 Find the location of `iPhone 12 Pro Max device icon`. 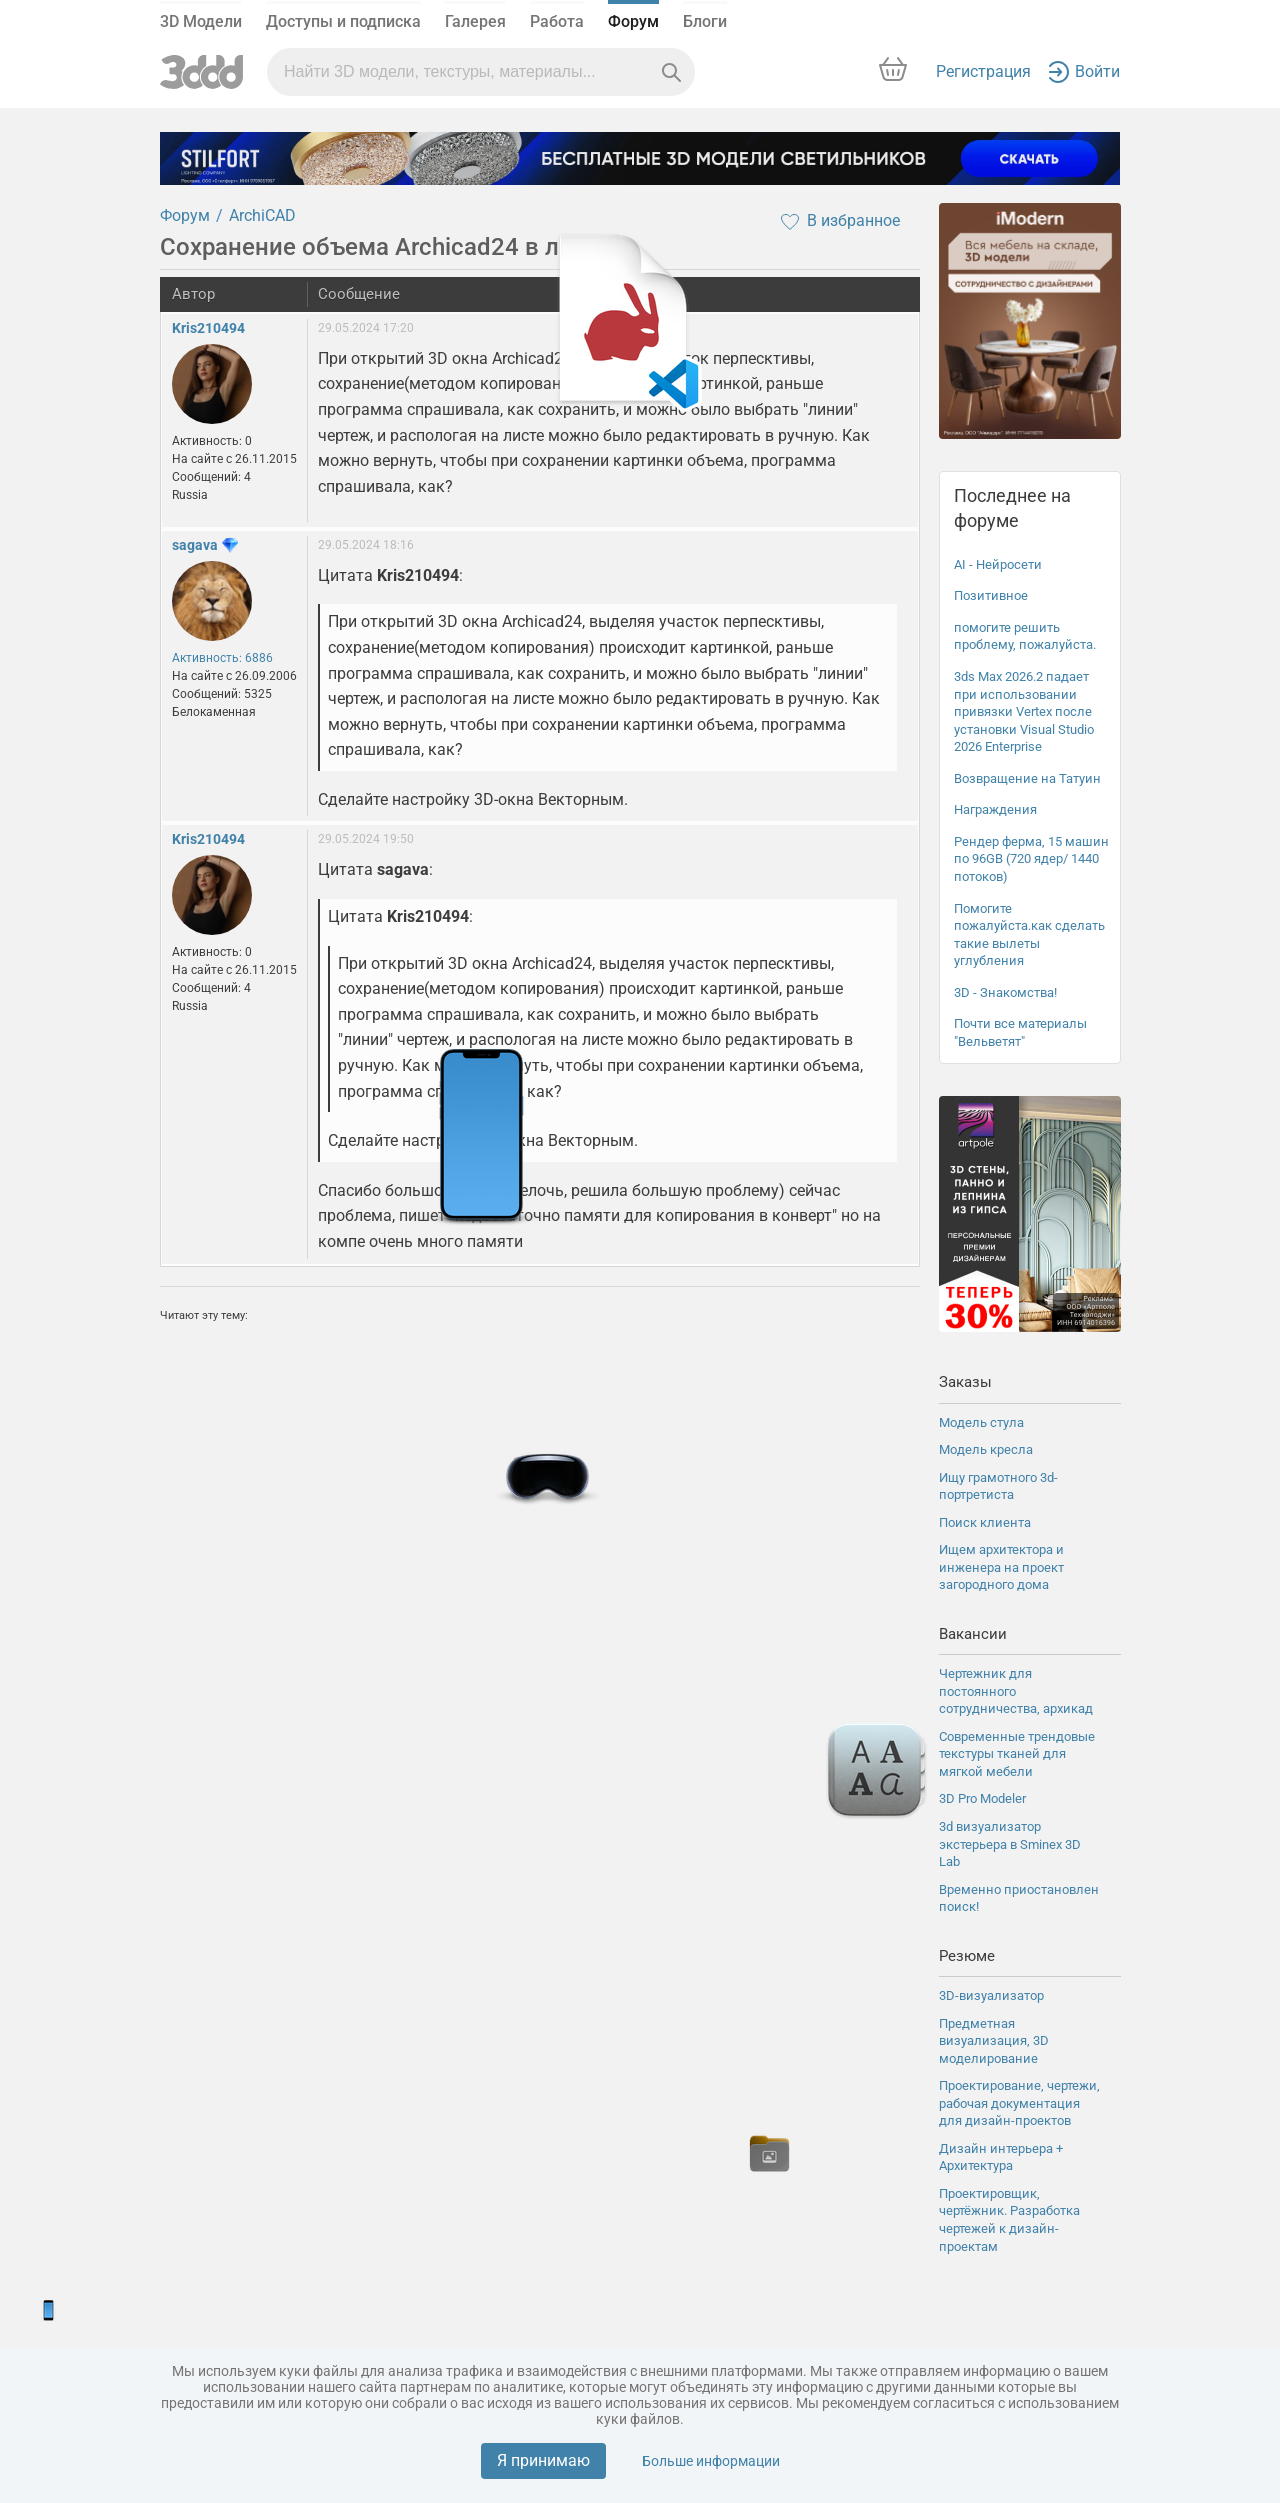

iPhone 12 Pro Max device icon is located at coordinates (481, 1137).